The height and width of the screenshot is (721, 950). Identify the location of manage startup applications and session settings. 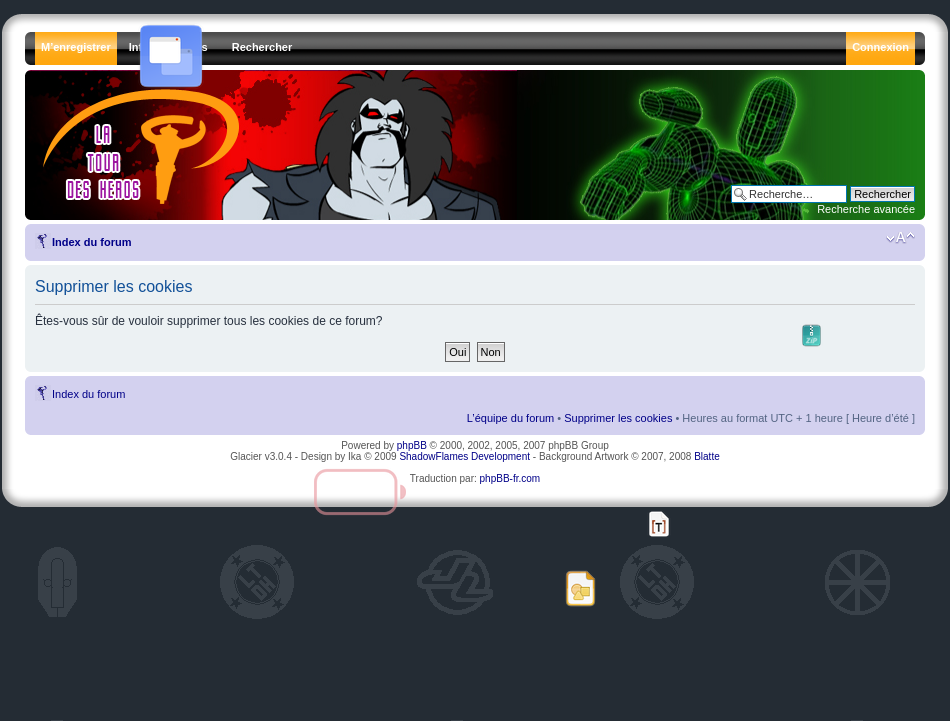
(171, 56).